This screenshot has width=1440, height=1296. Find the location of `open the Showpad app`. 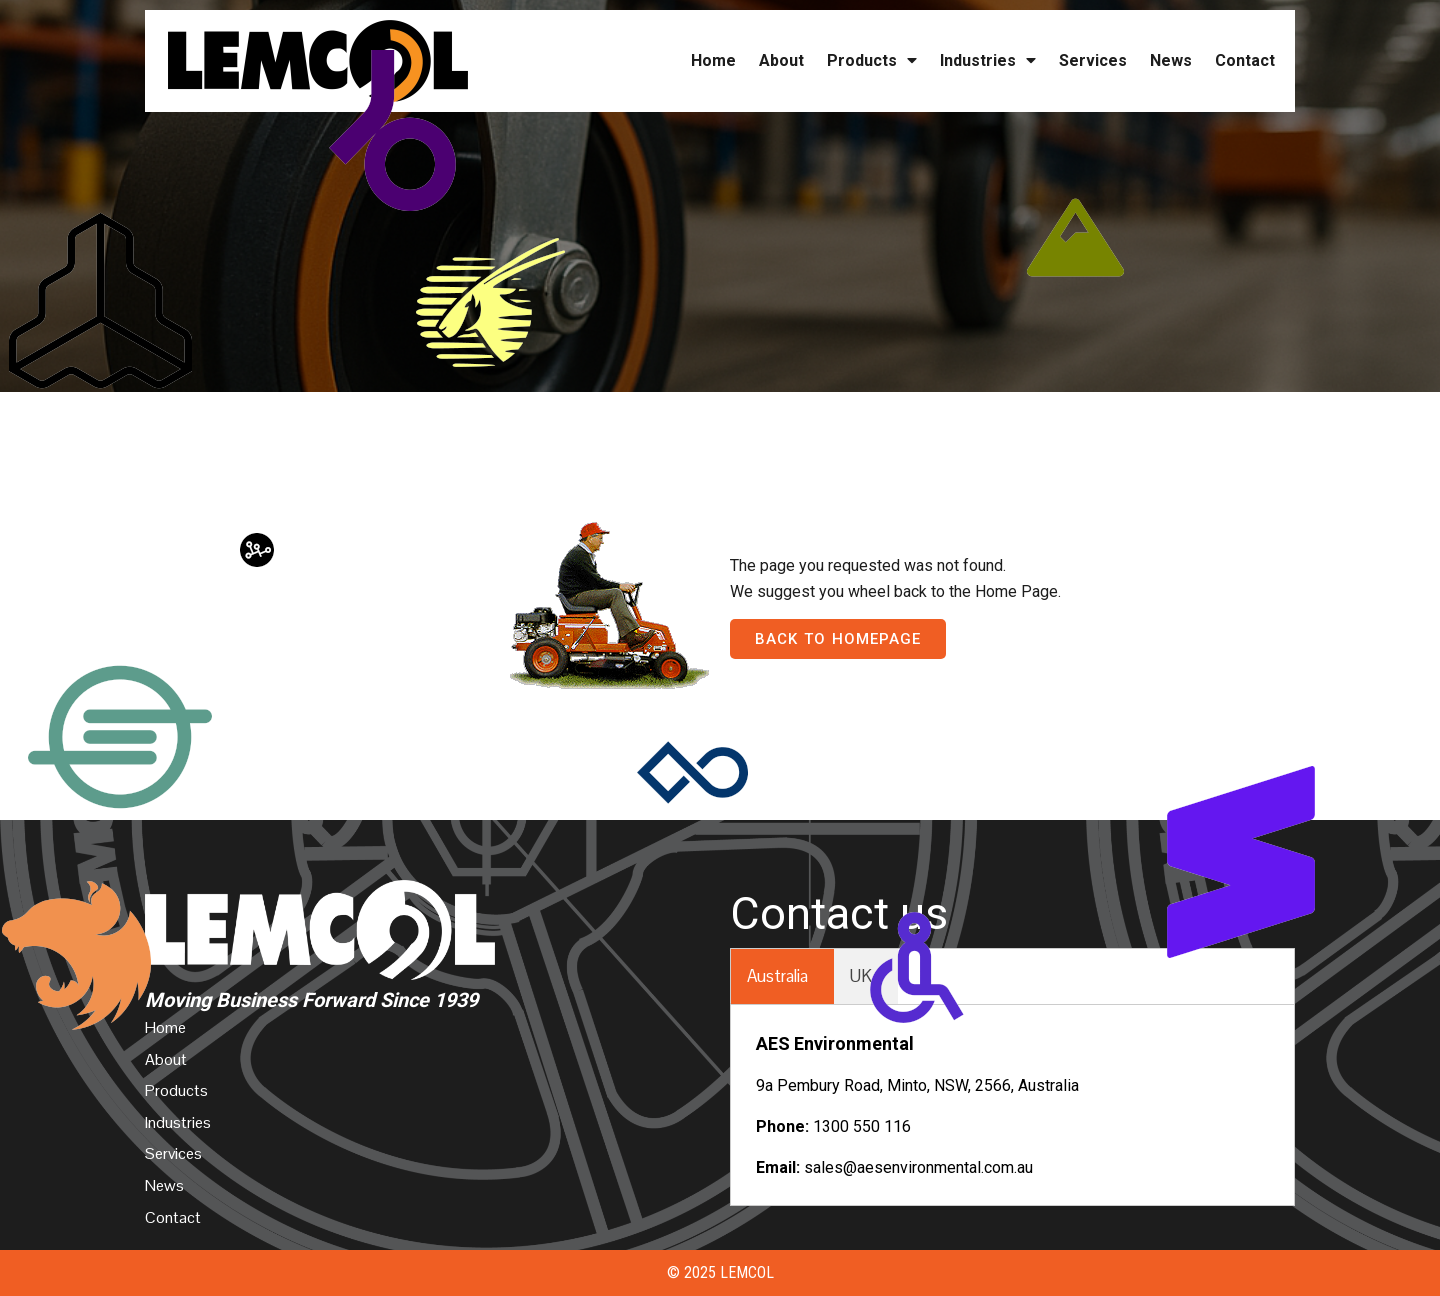

open the Showpad app is located at coordinates (692, 772).